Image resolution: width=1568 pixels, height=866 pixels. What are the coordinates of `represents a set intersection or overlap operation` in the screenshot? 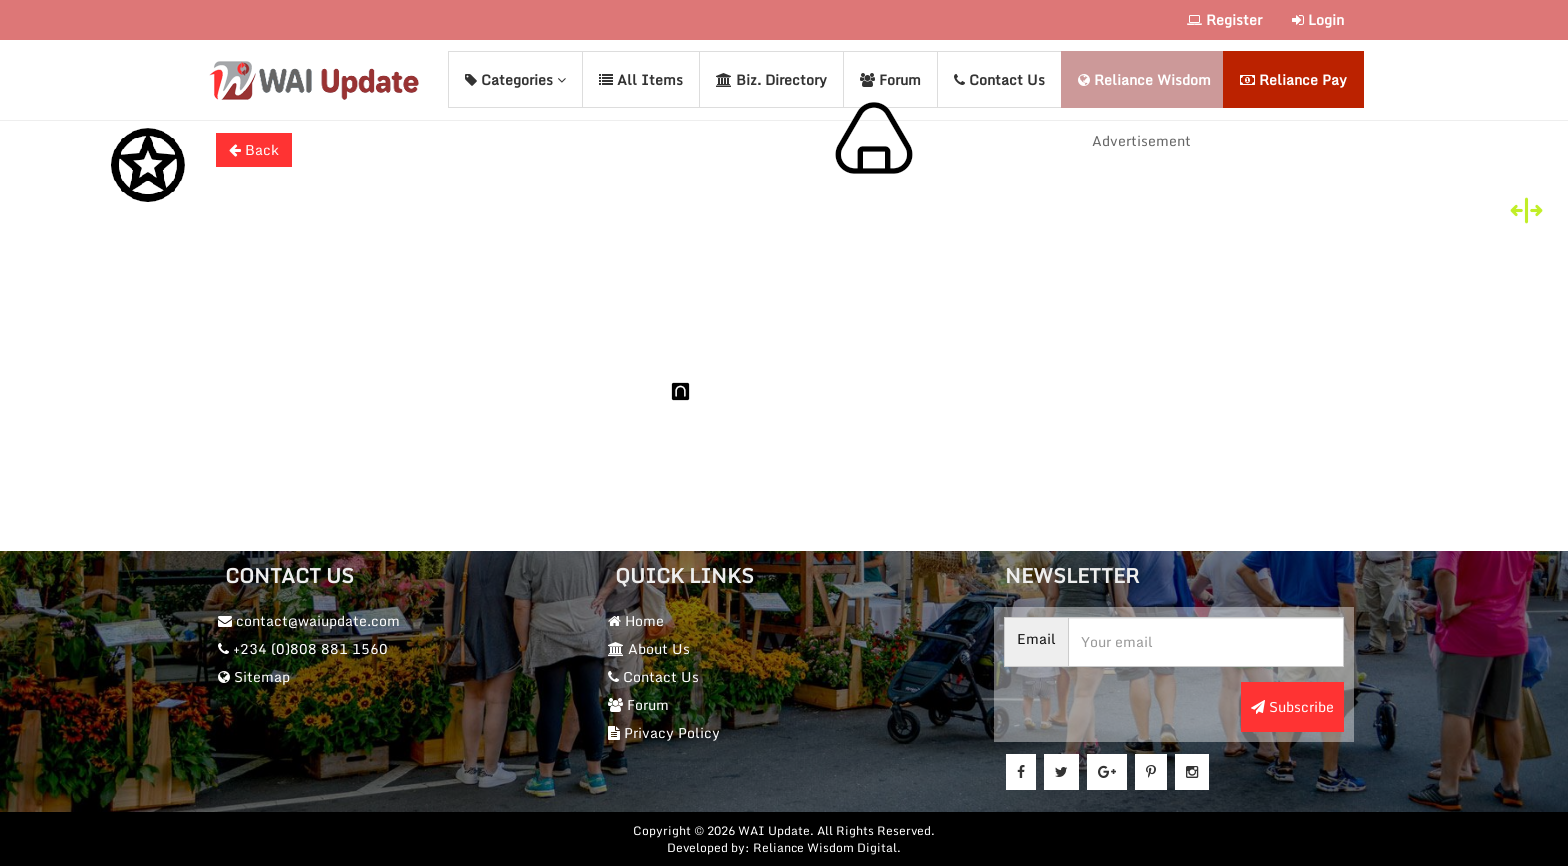 It's located at (680, 391).